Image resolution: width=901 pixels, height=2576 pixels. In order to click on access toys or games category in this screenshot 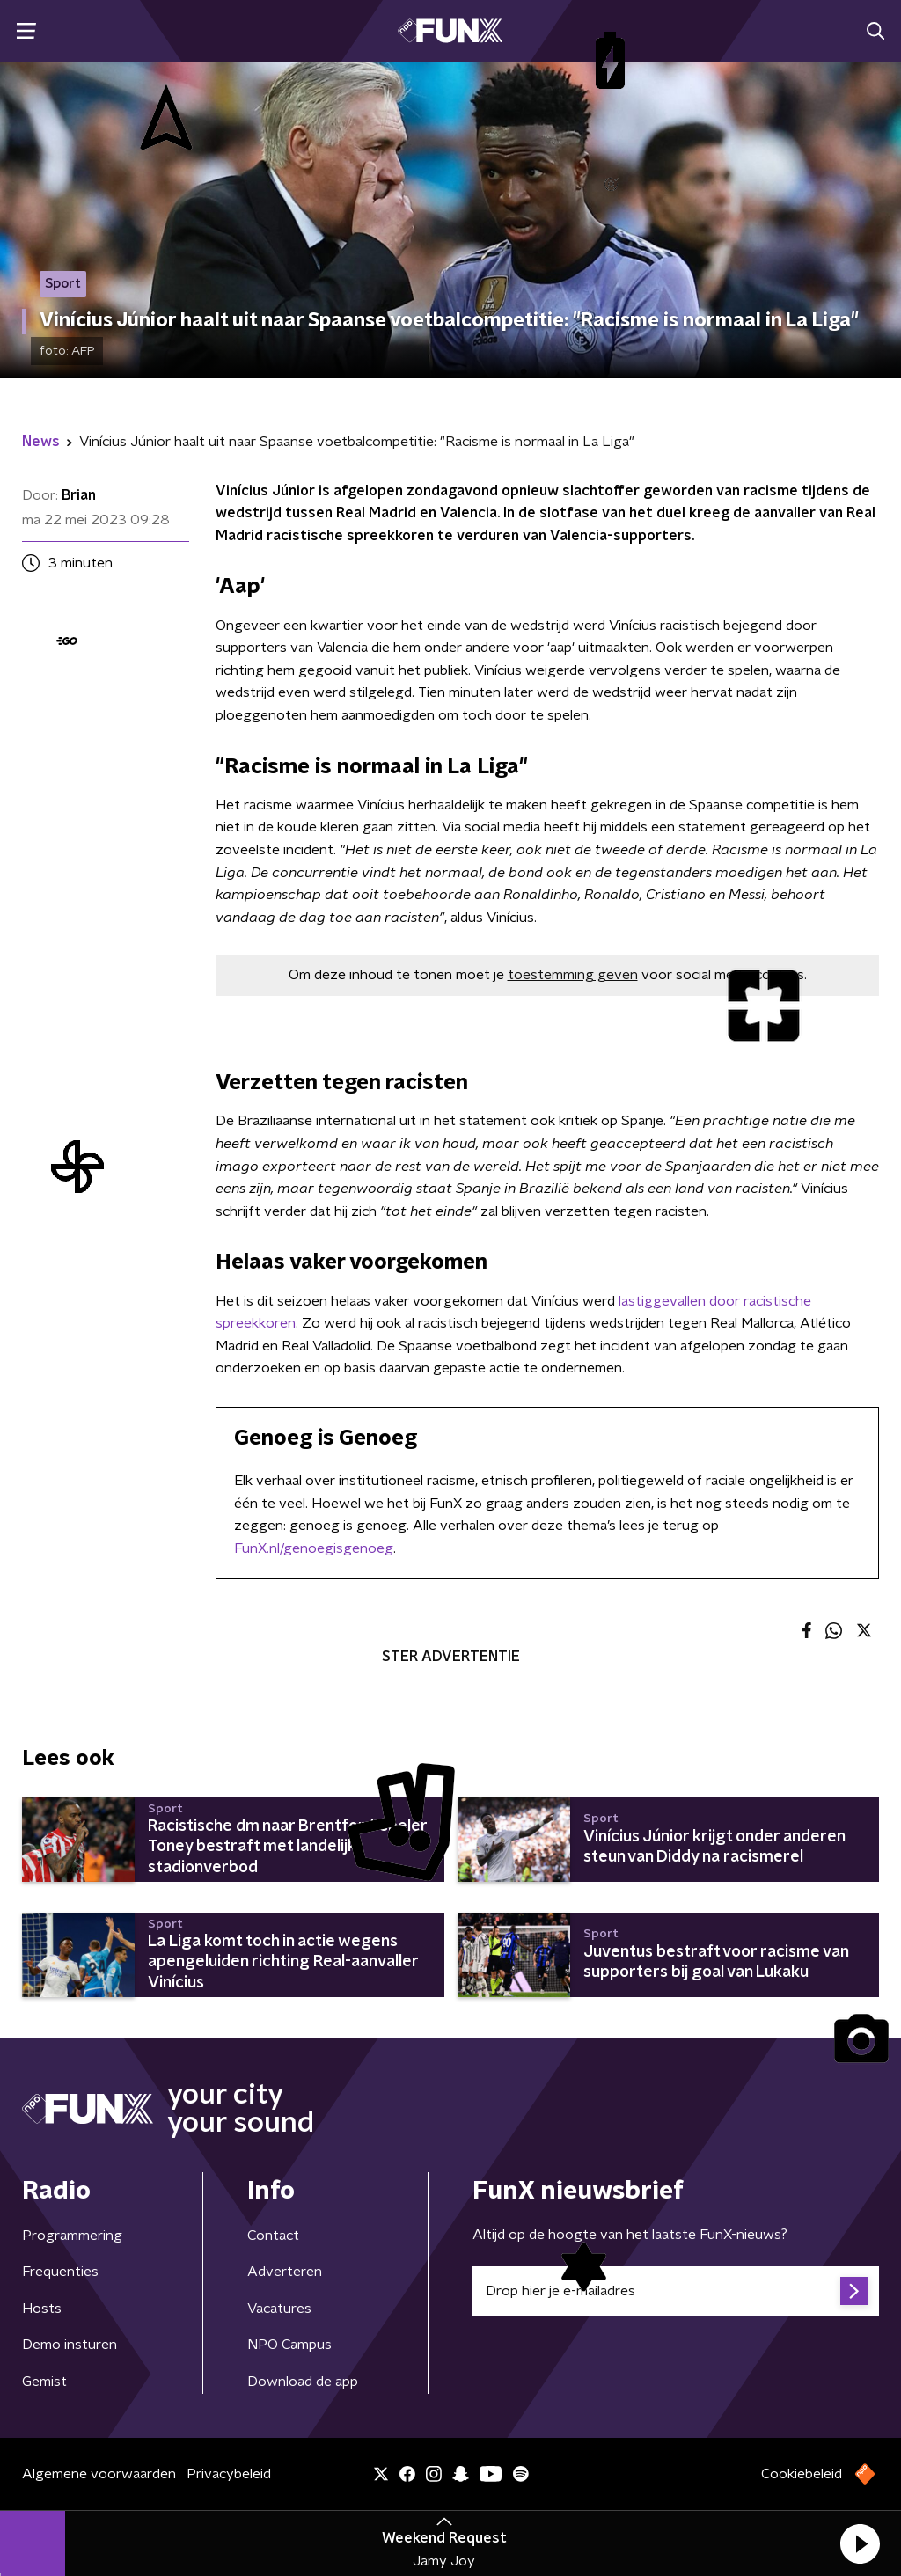, I will do `click(77, 1167)`.